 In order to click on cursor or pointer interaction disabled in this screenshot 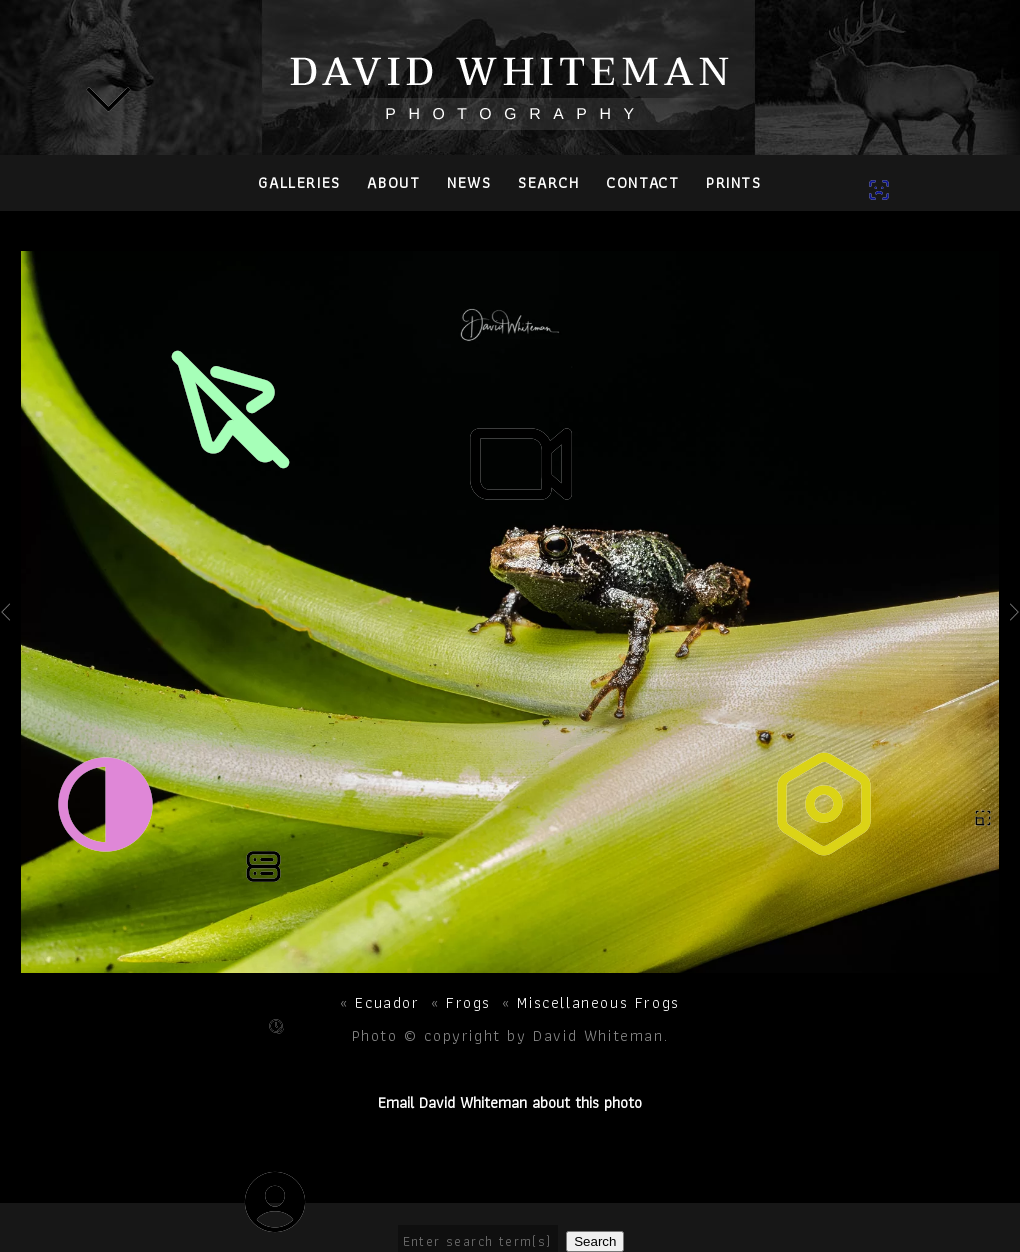, I will do `click(230, 409)`.